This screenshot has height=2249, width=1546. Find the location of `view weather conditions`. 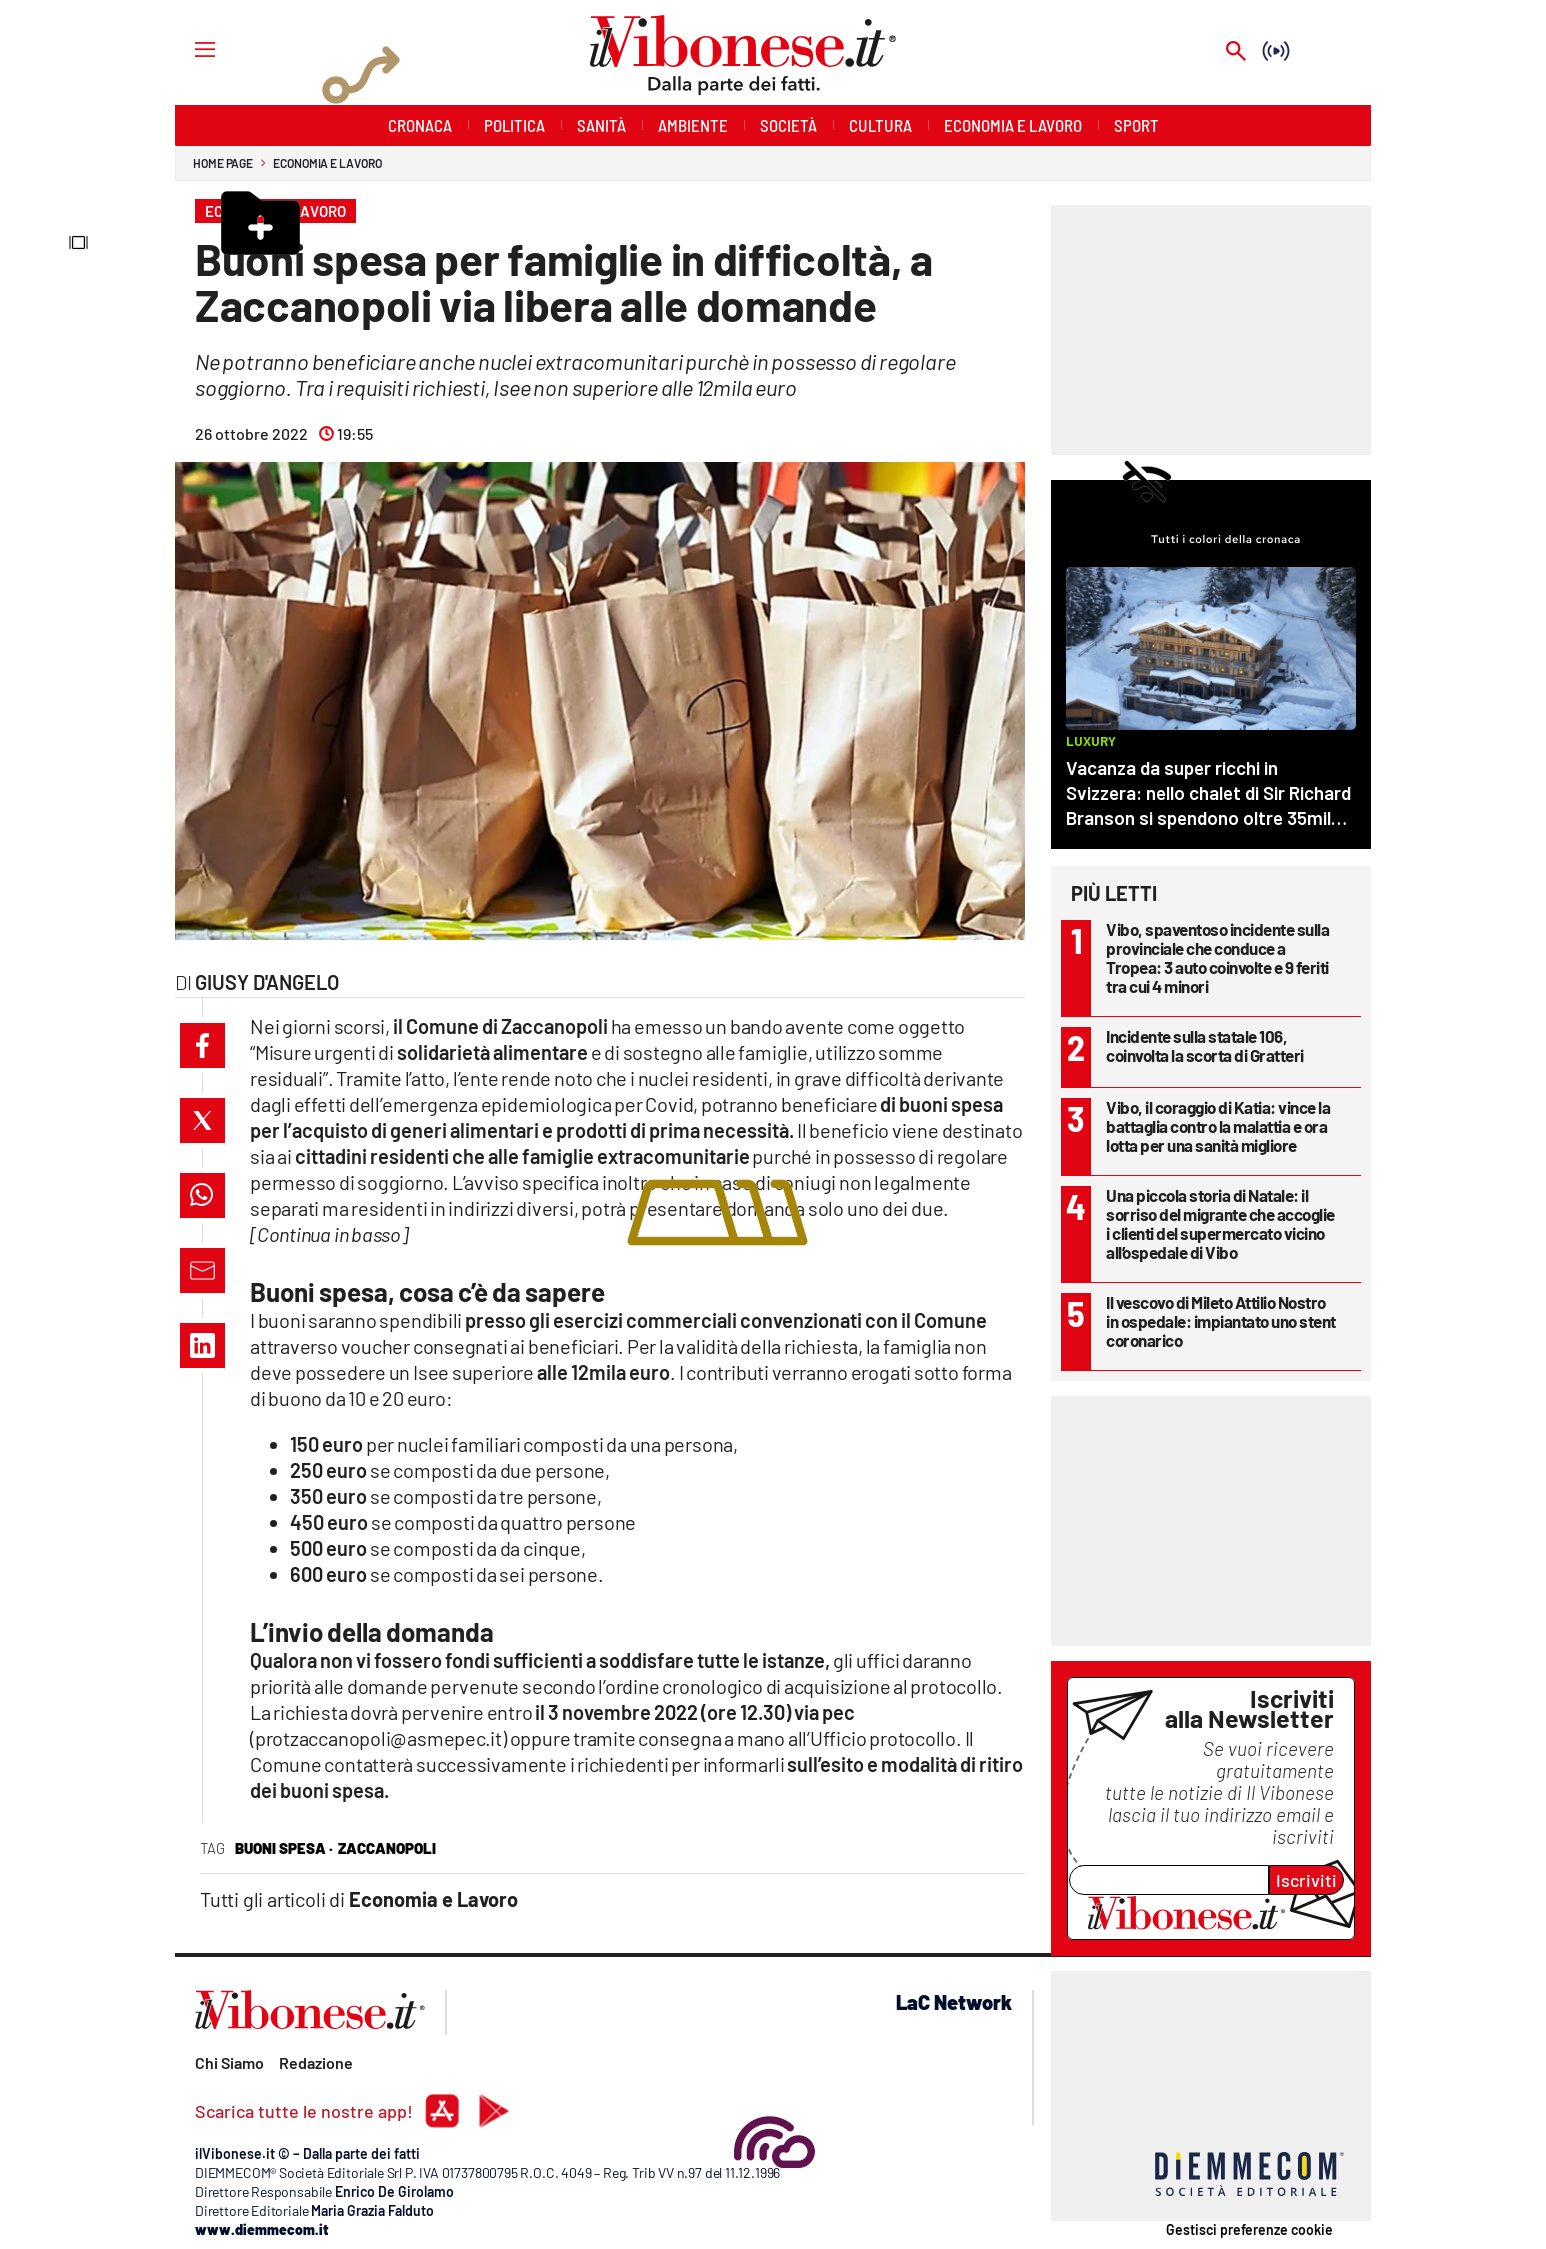

view weather conditions is located at coordinates (774, 2141).